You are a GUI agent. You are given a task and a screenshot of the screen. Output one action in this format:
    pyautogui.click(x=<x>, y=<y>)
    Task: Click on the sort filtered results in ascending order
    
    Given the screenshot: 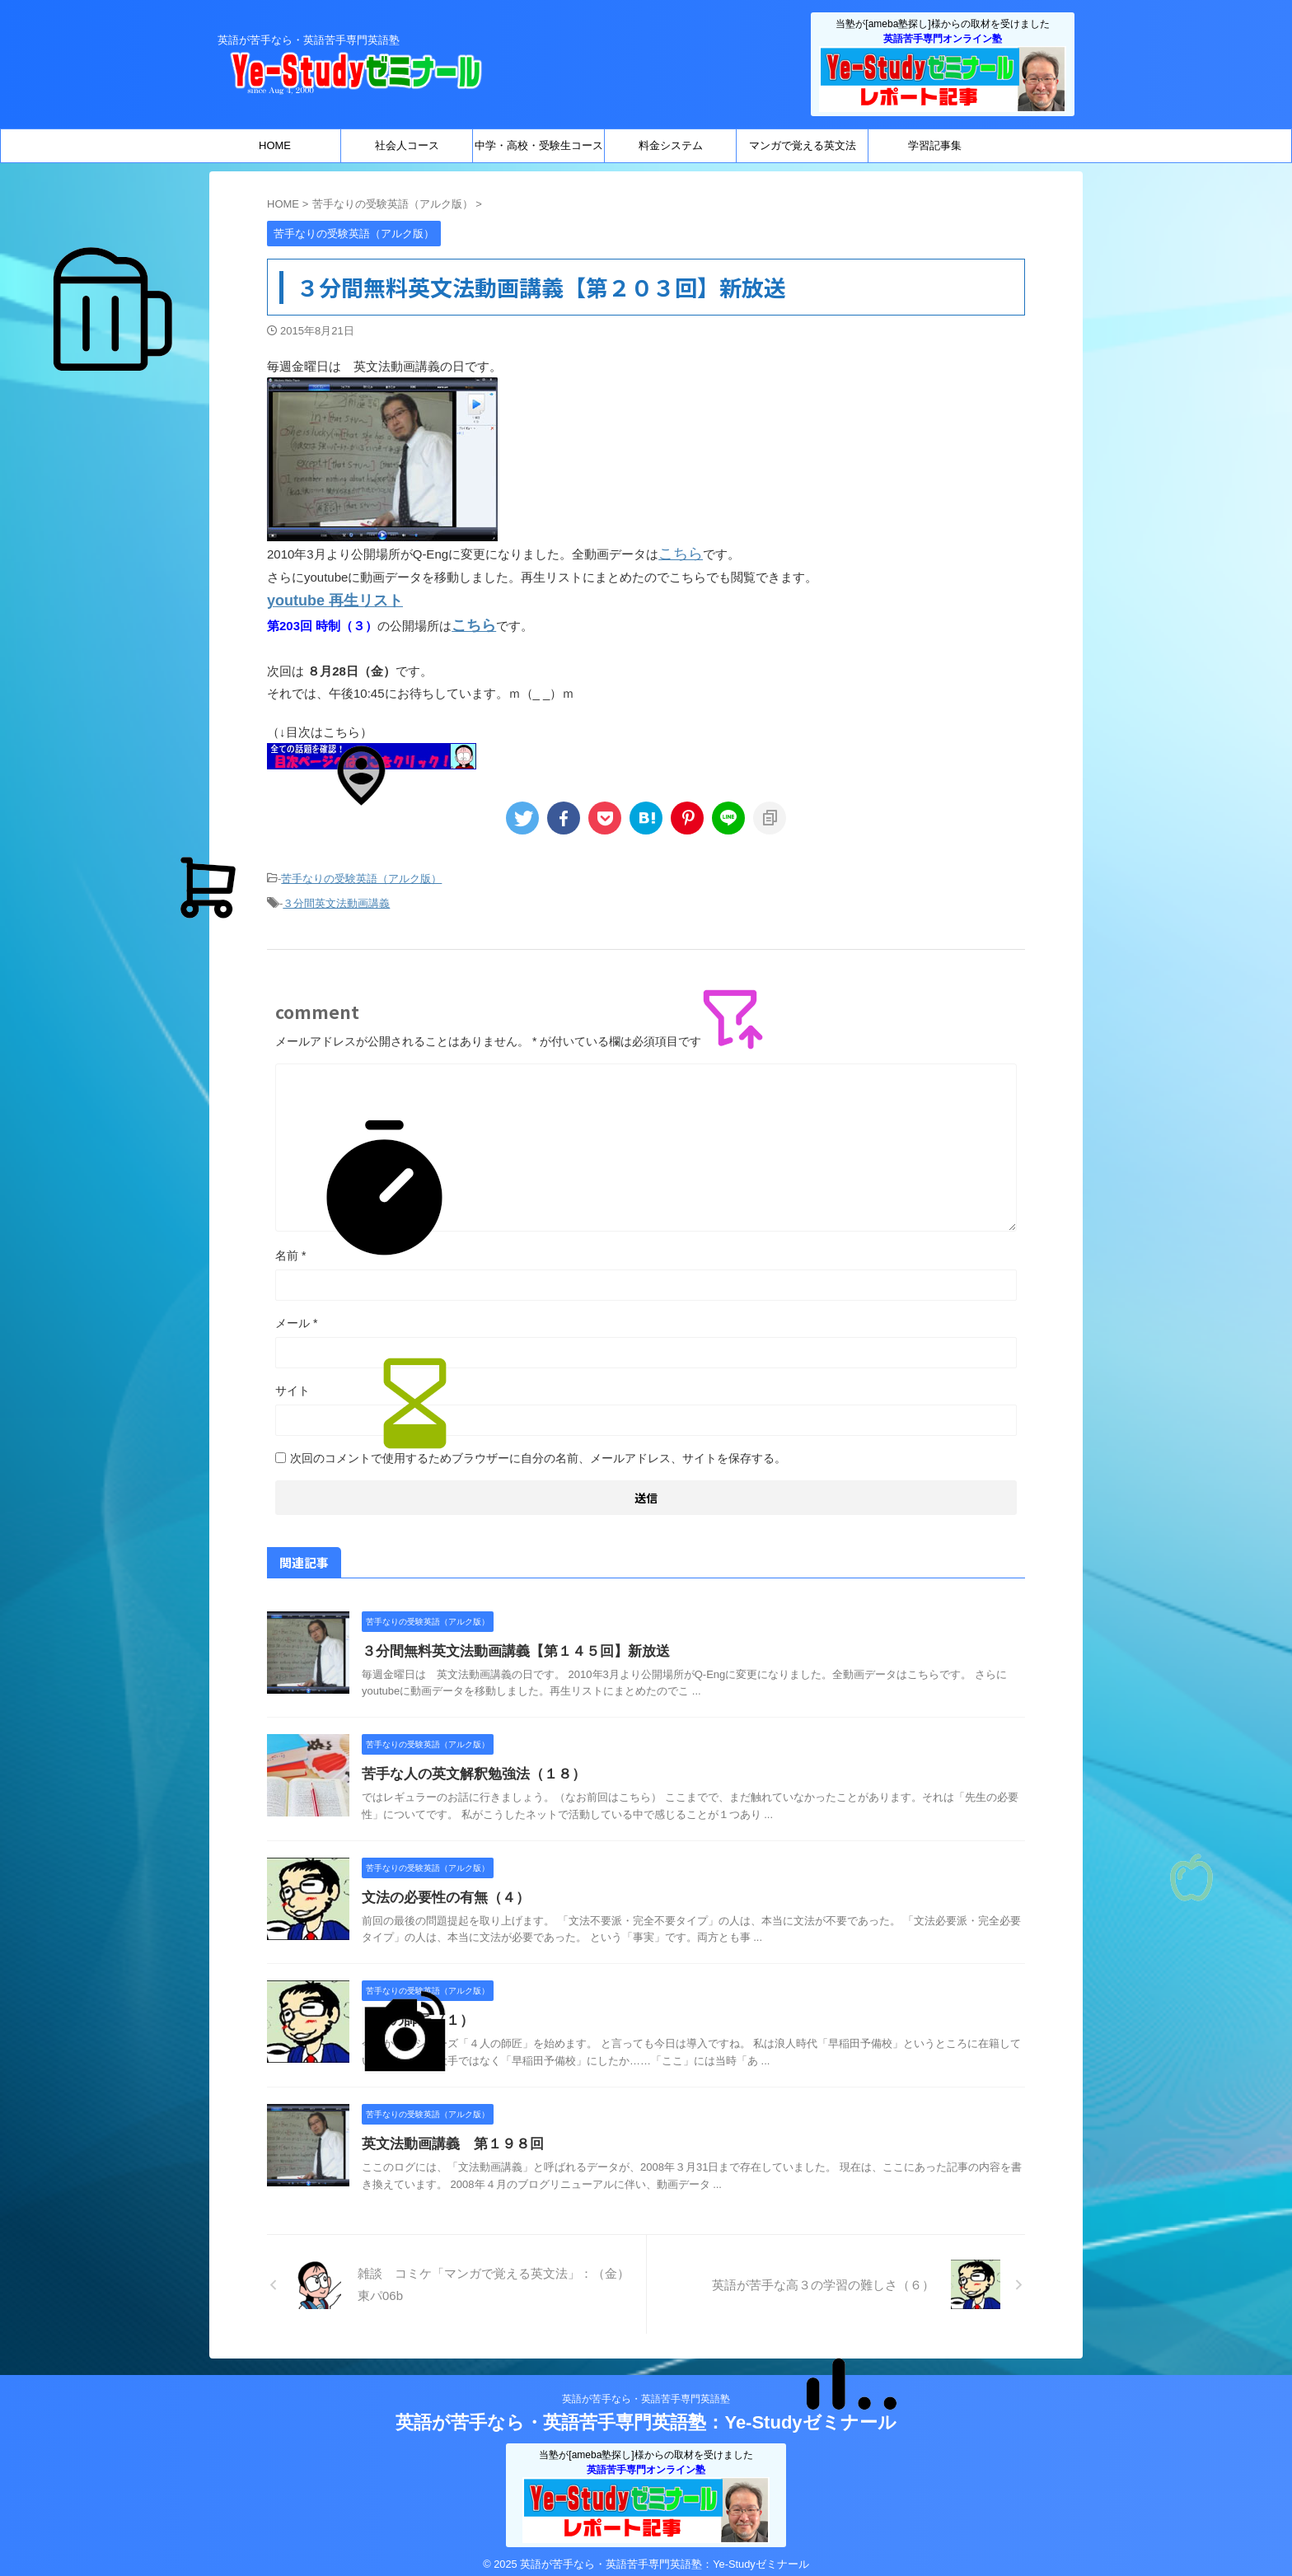 What is the action you would take?
    pyautogui.click(x=730, y=1017)
    